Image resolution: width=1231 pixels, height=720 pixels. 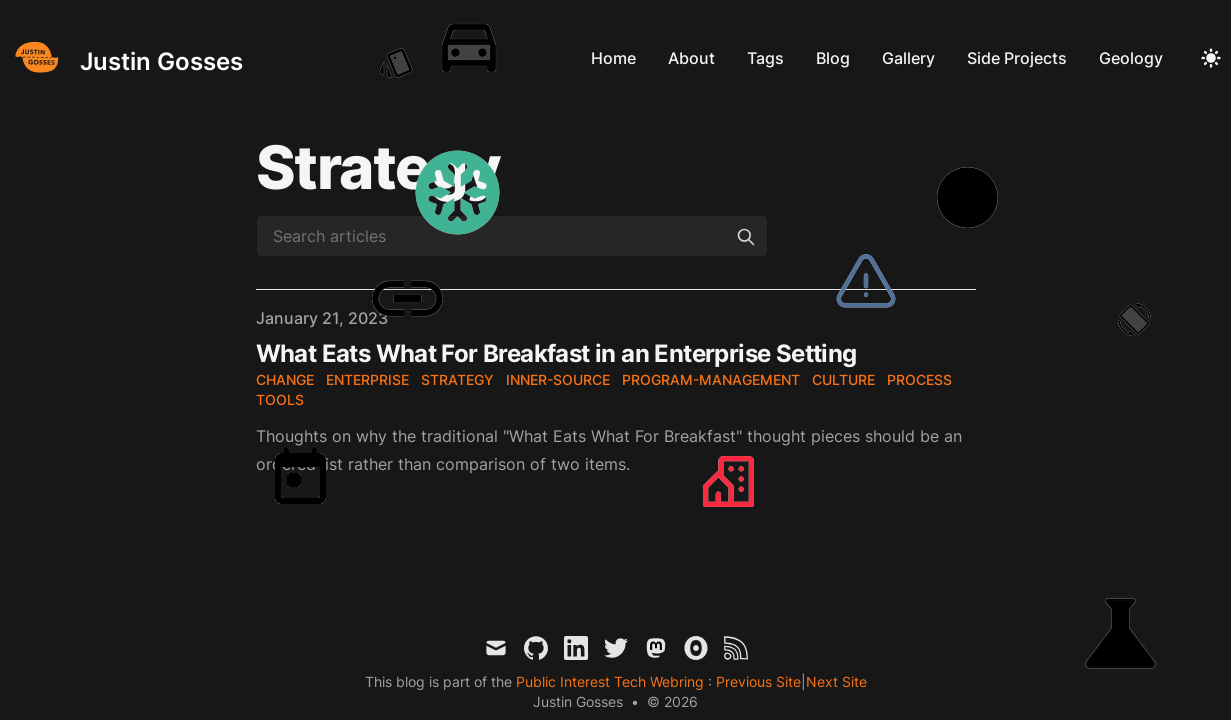 I want to click on view community or residential buildings, so click(x=728, y=481).